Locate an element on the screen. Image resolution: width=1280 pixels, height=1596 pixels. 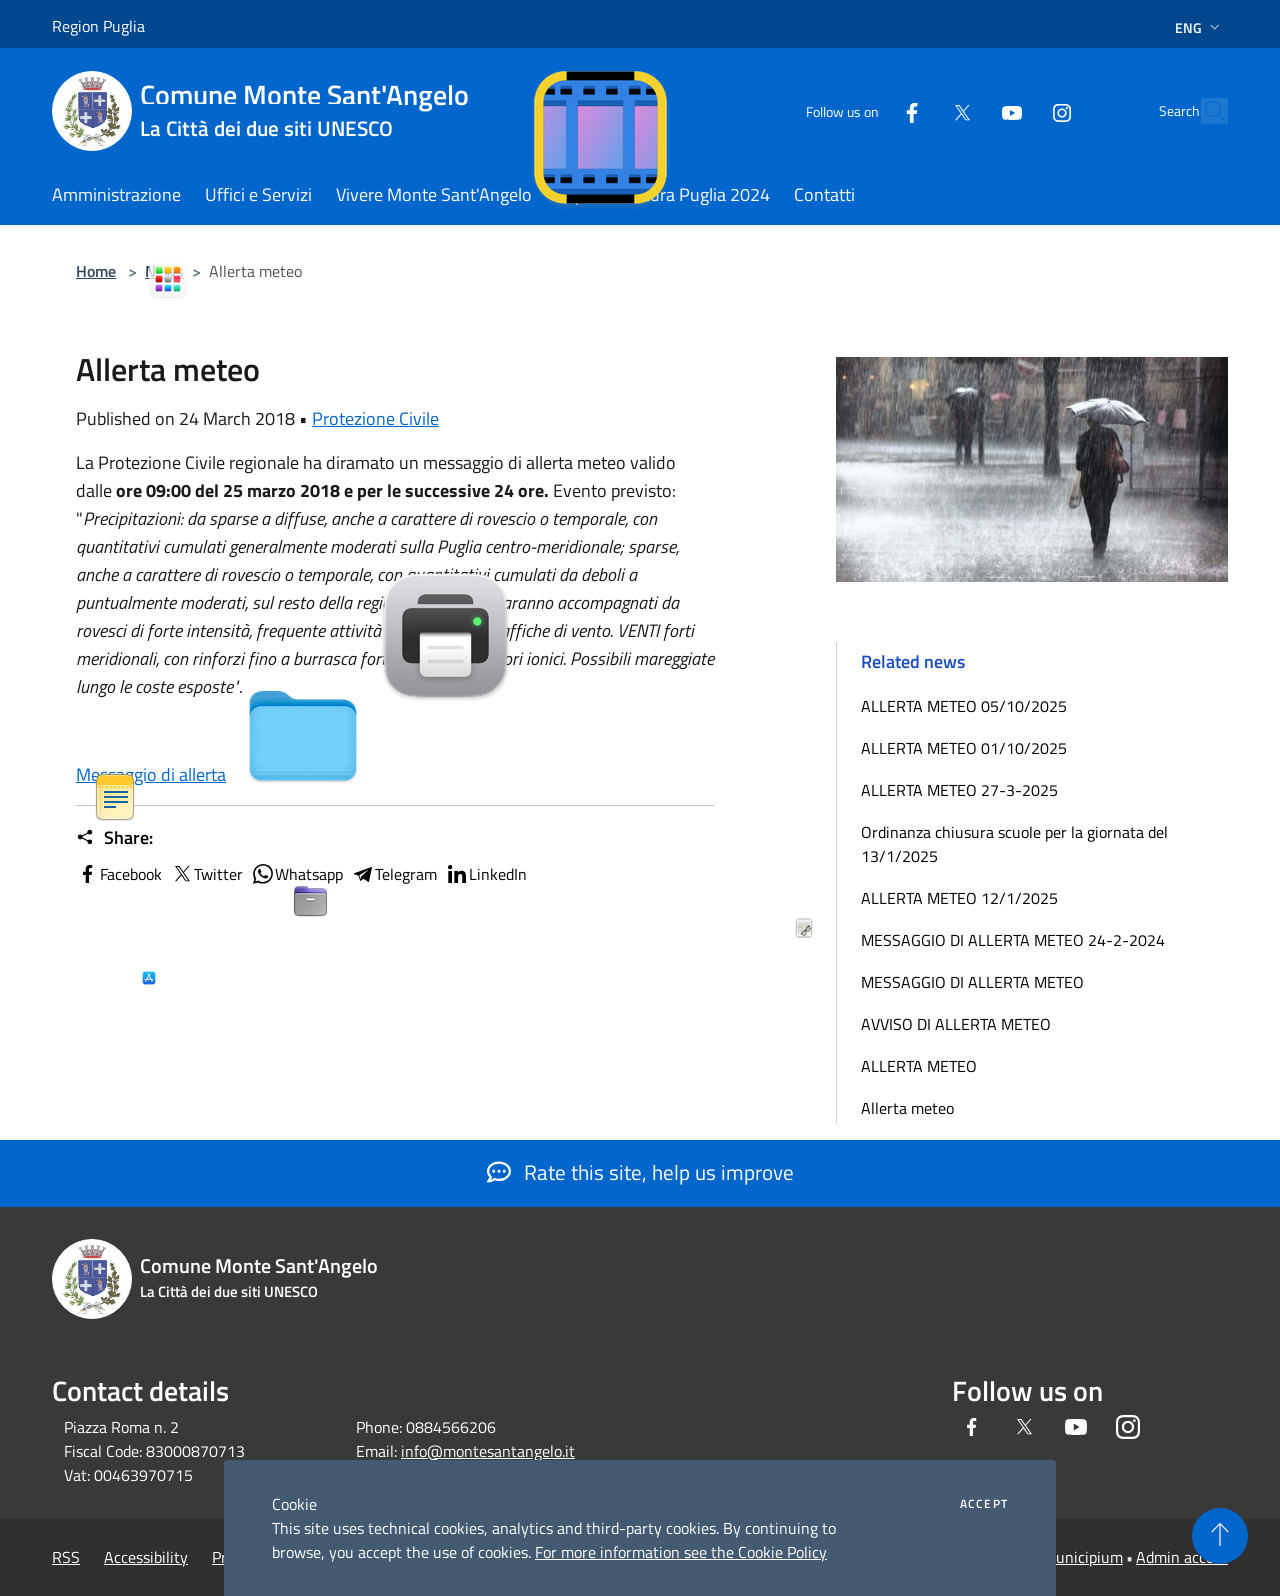
open print center to manage print jobs is located at coordinates (445, 635).